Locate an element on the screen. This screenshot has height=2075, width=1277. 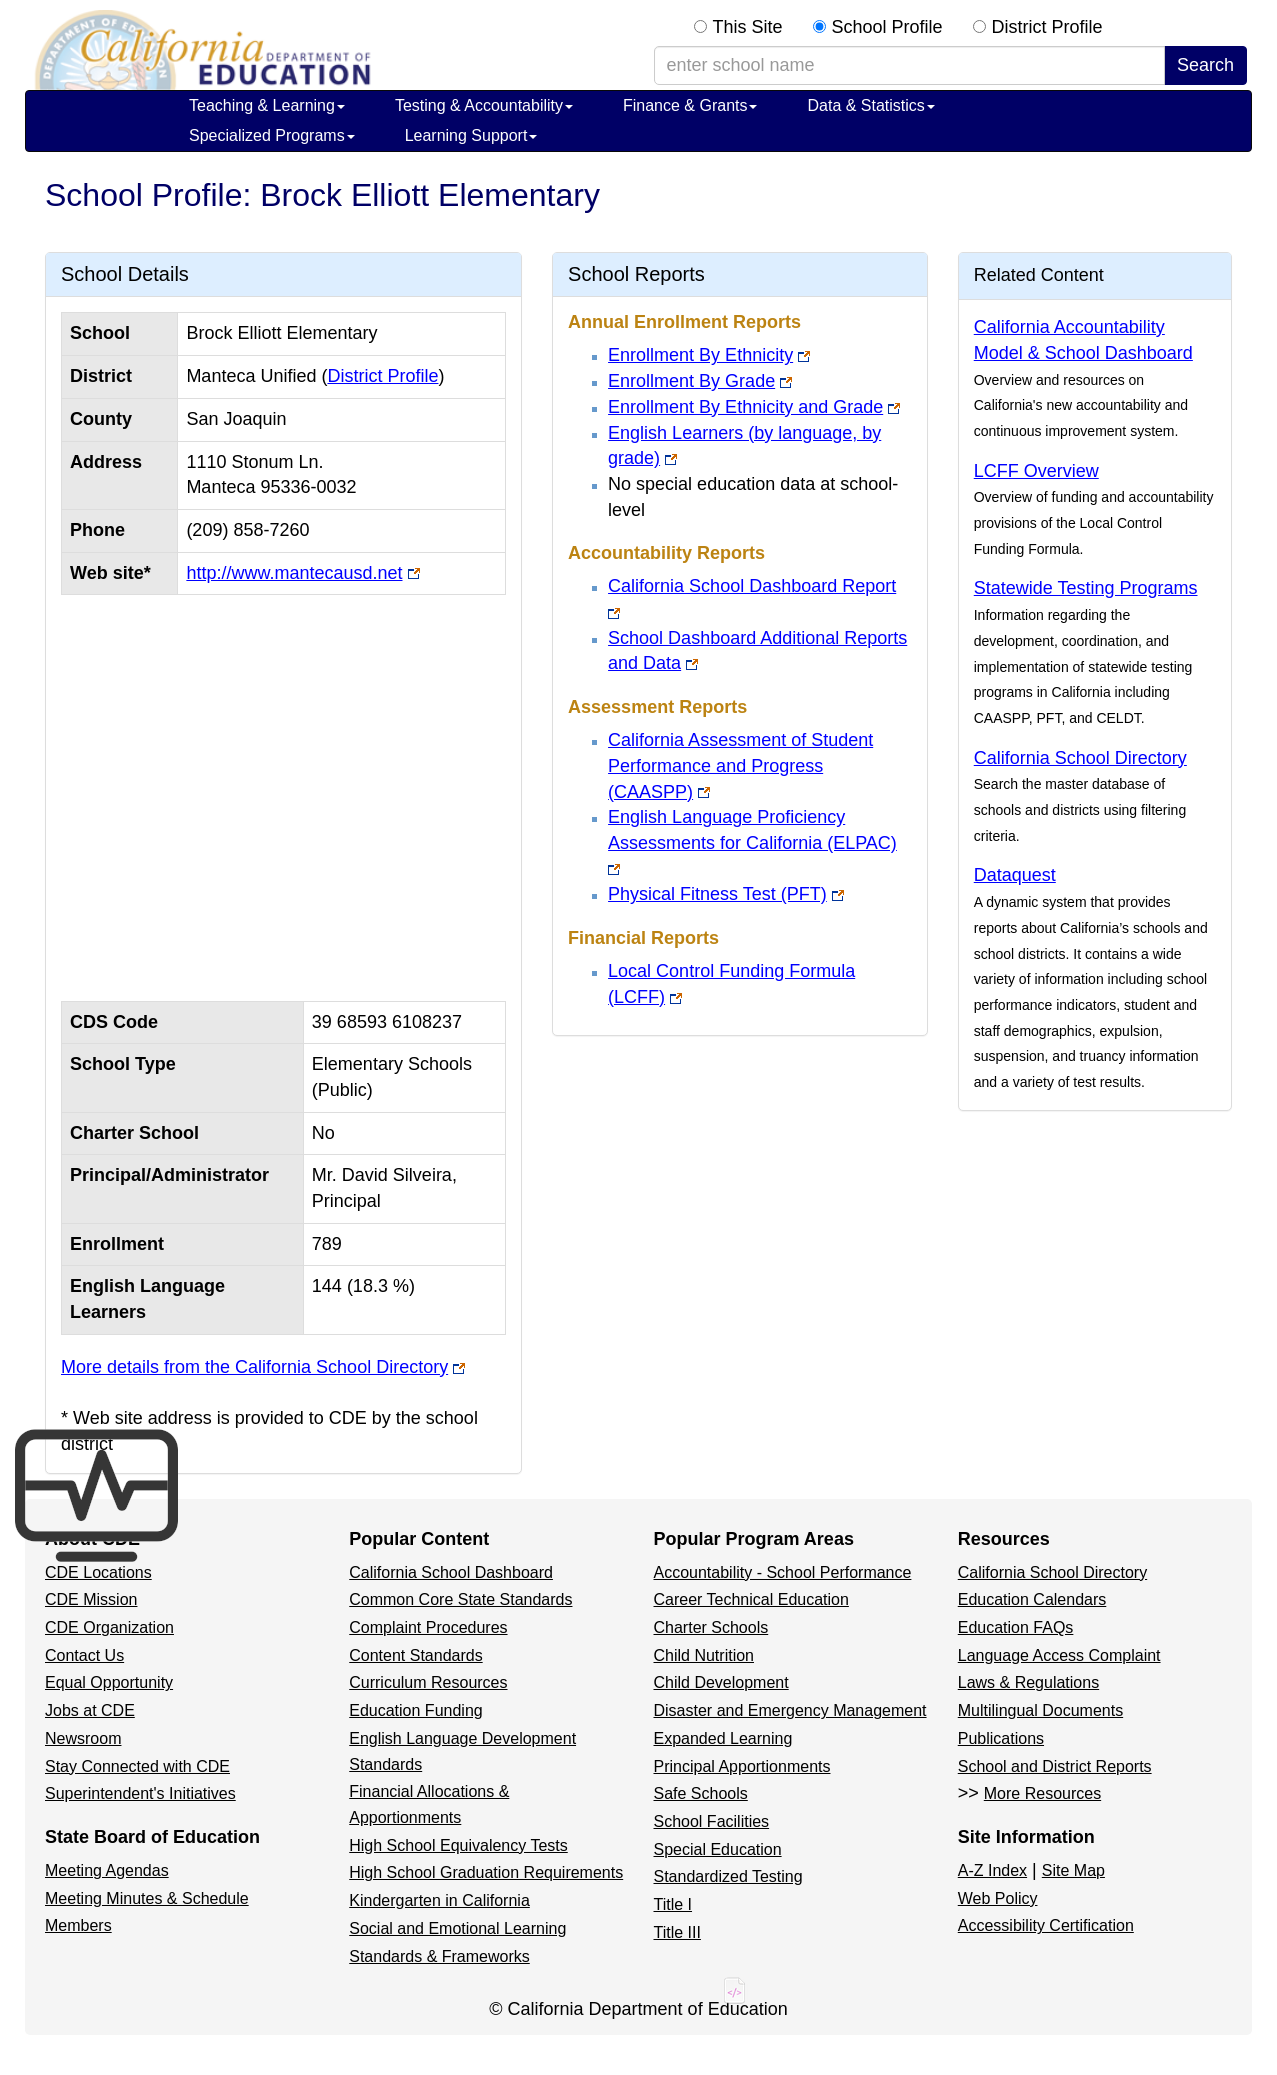
an XML or markup file is located at coordinates (734, 1990).